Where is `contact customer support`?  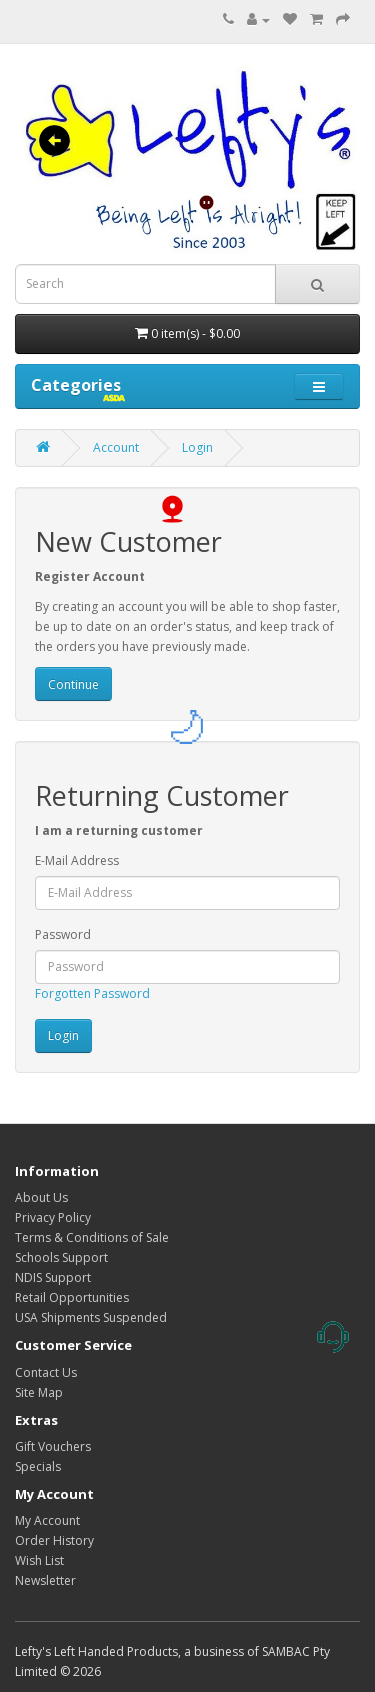
contact customer support is located at coordinates (333, 1337).